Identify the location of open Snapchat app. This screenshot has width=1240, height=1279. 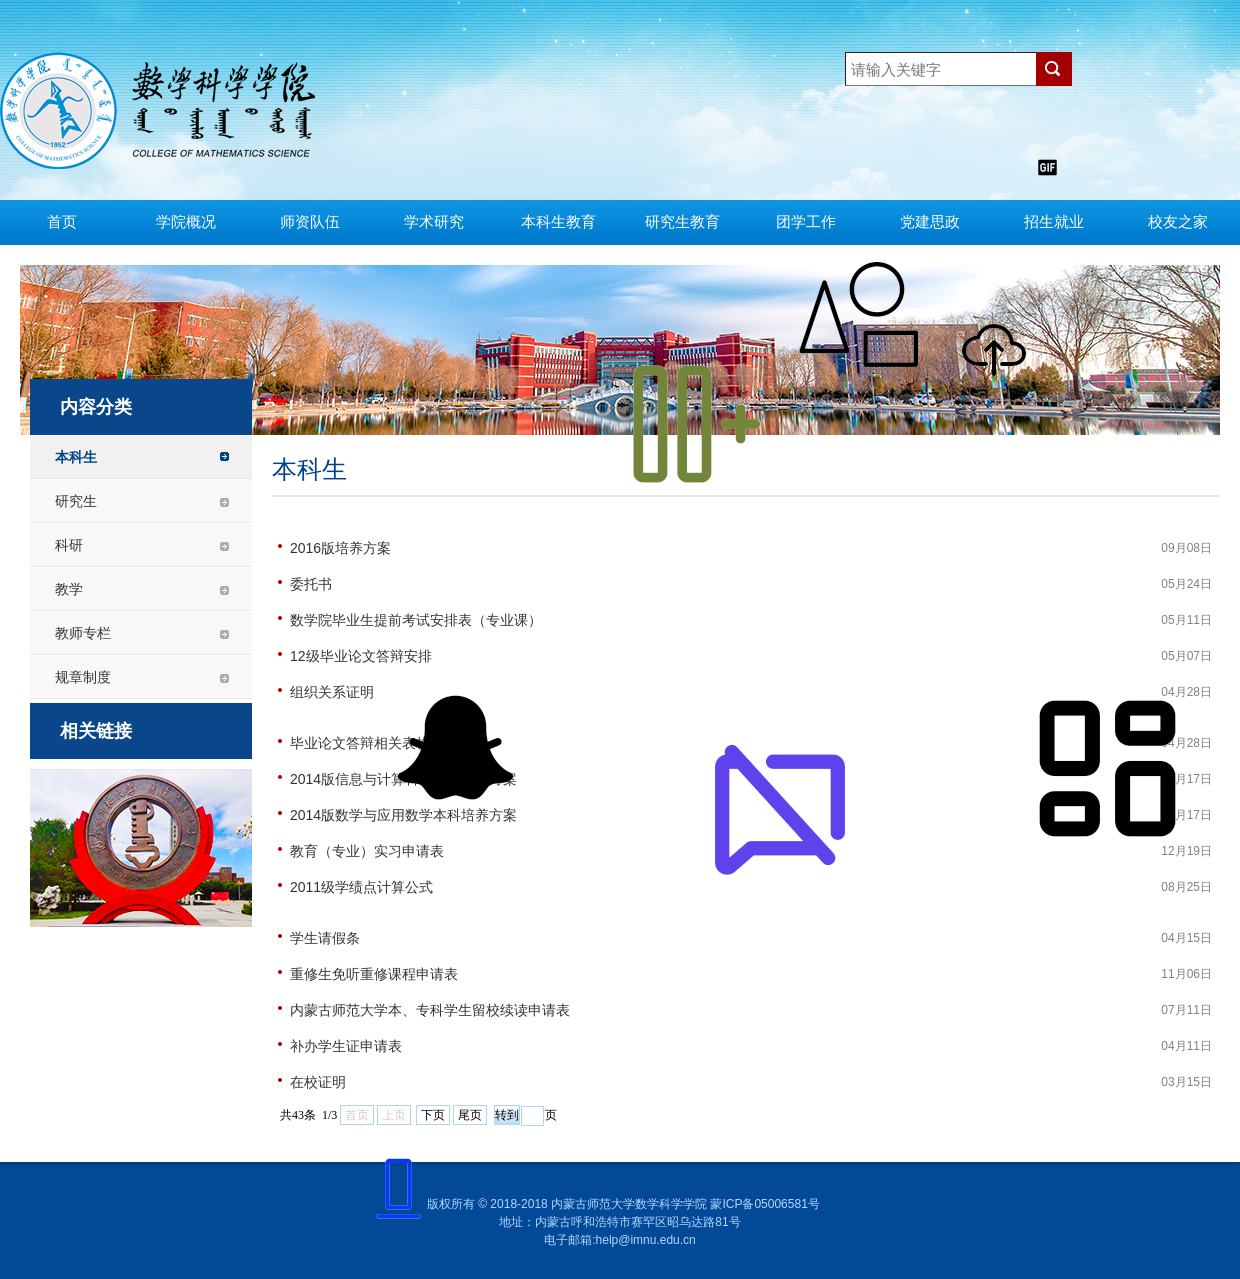
(455, 749).